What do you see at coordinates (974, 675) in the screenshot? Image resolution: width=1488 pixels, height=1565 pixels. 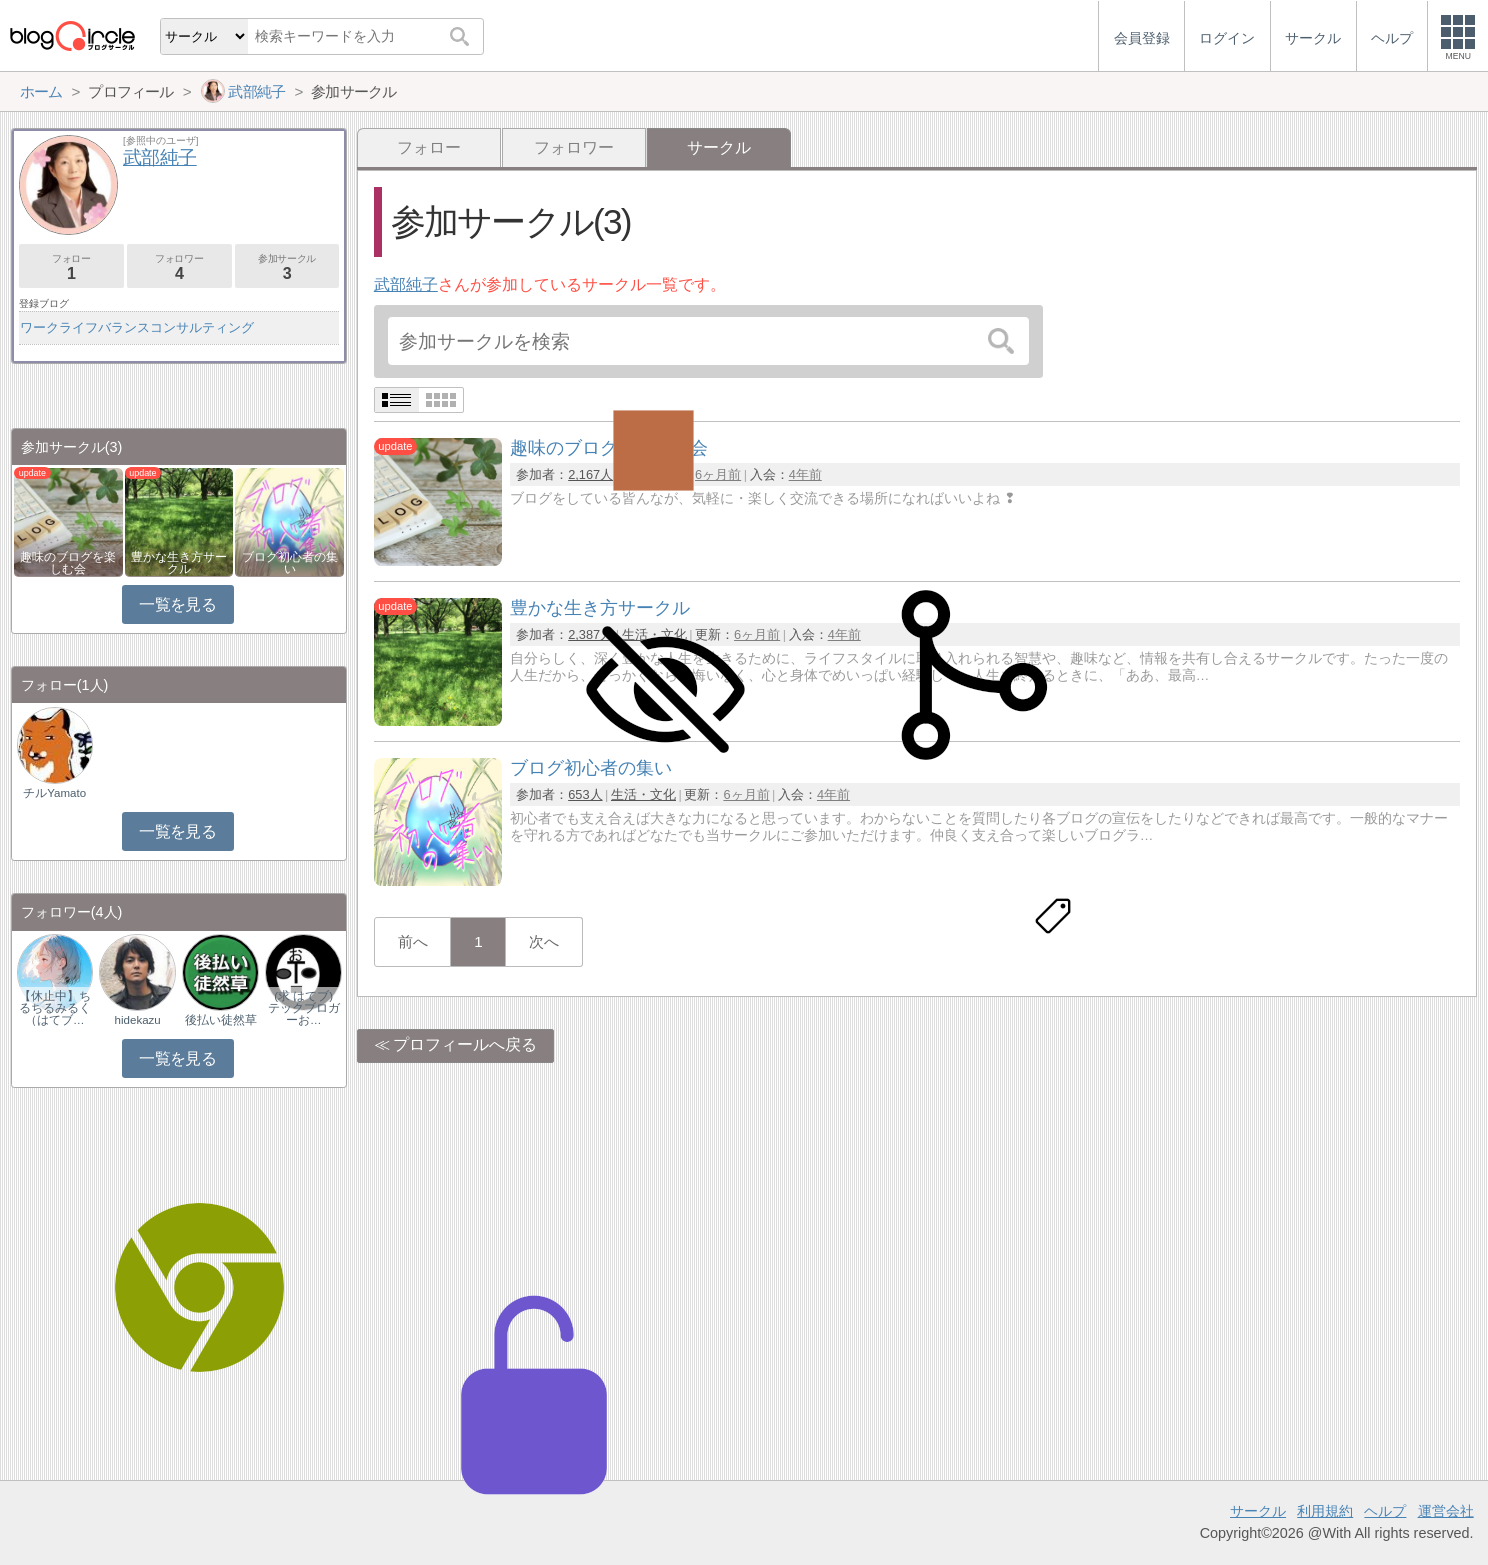 I see `merge branches in version control` at bounding box center [974, 675].